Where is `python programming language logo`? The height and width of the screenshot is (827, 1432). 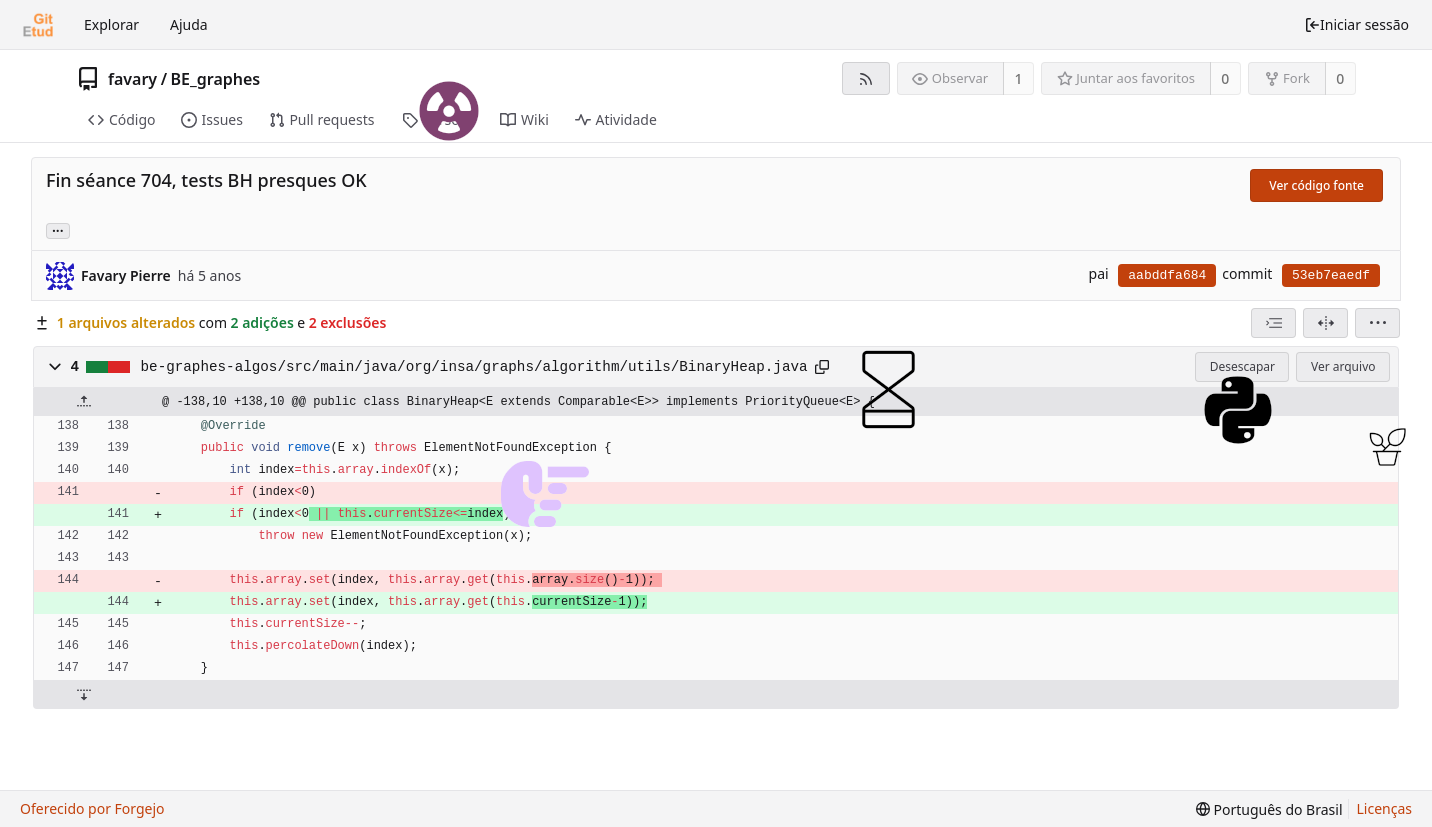 python programming language logo is located at coordinates (1238, 410).